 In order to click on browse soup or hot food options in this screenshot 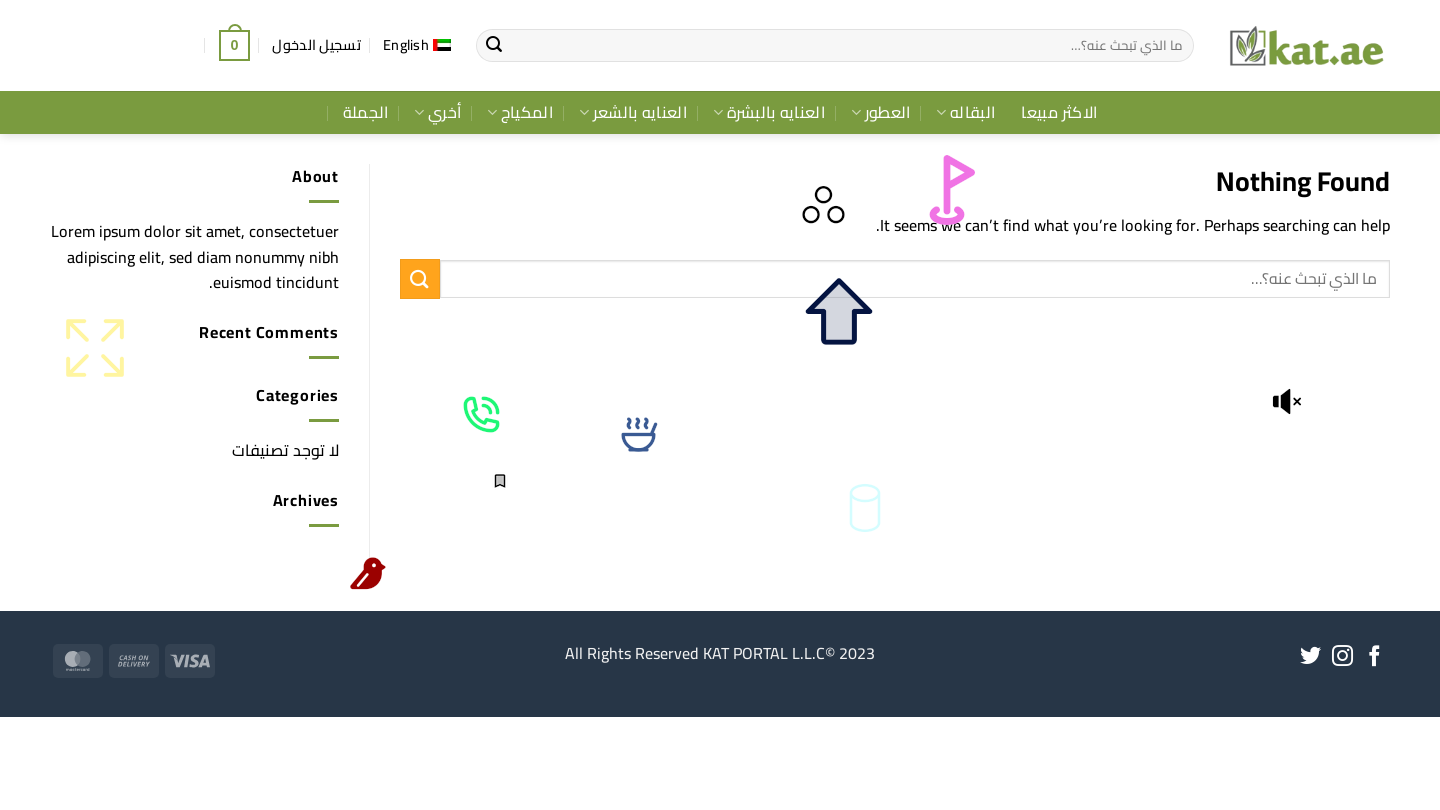, I will do `click(638, 434)`.